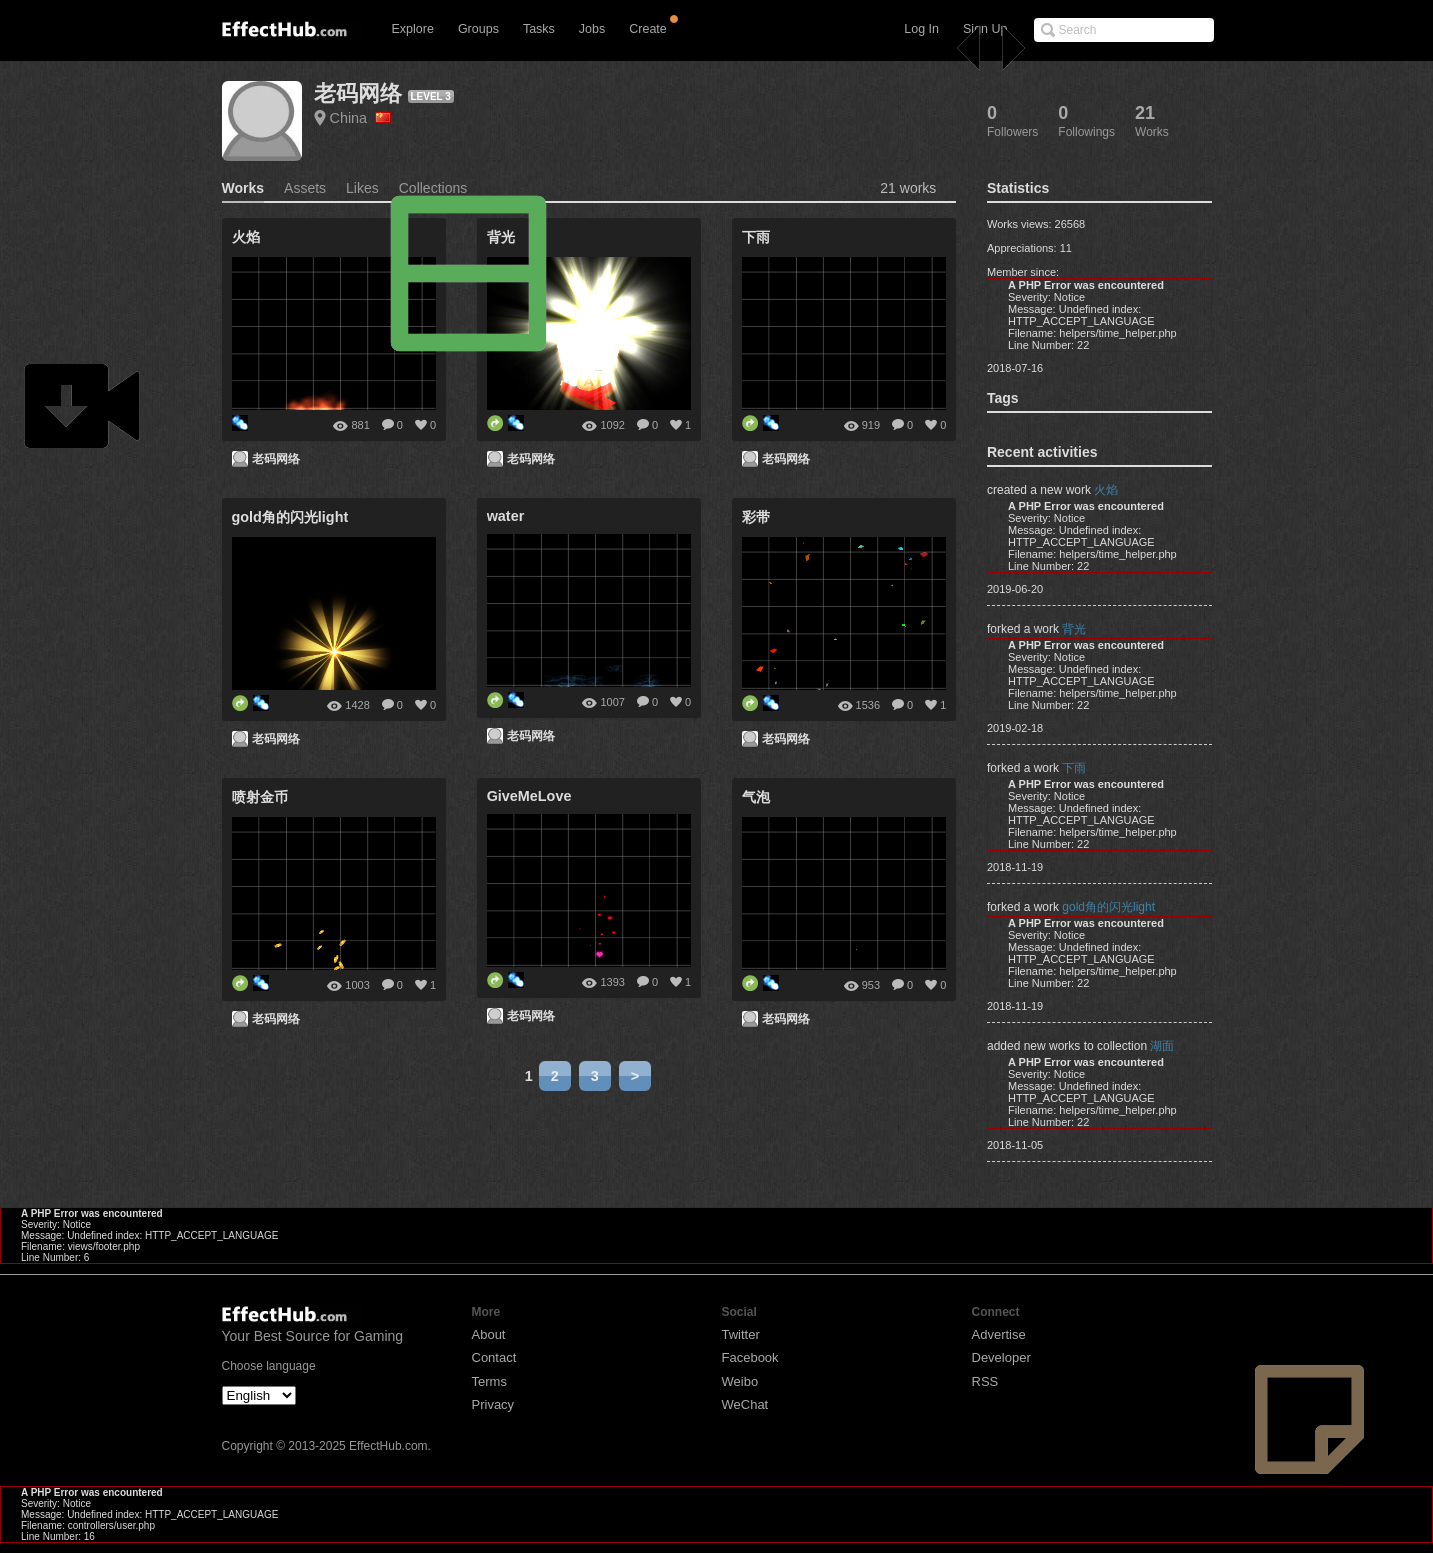  I want to click on switch to horizontal row layout, so click(468, 273).